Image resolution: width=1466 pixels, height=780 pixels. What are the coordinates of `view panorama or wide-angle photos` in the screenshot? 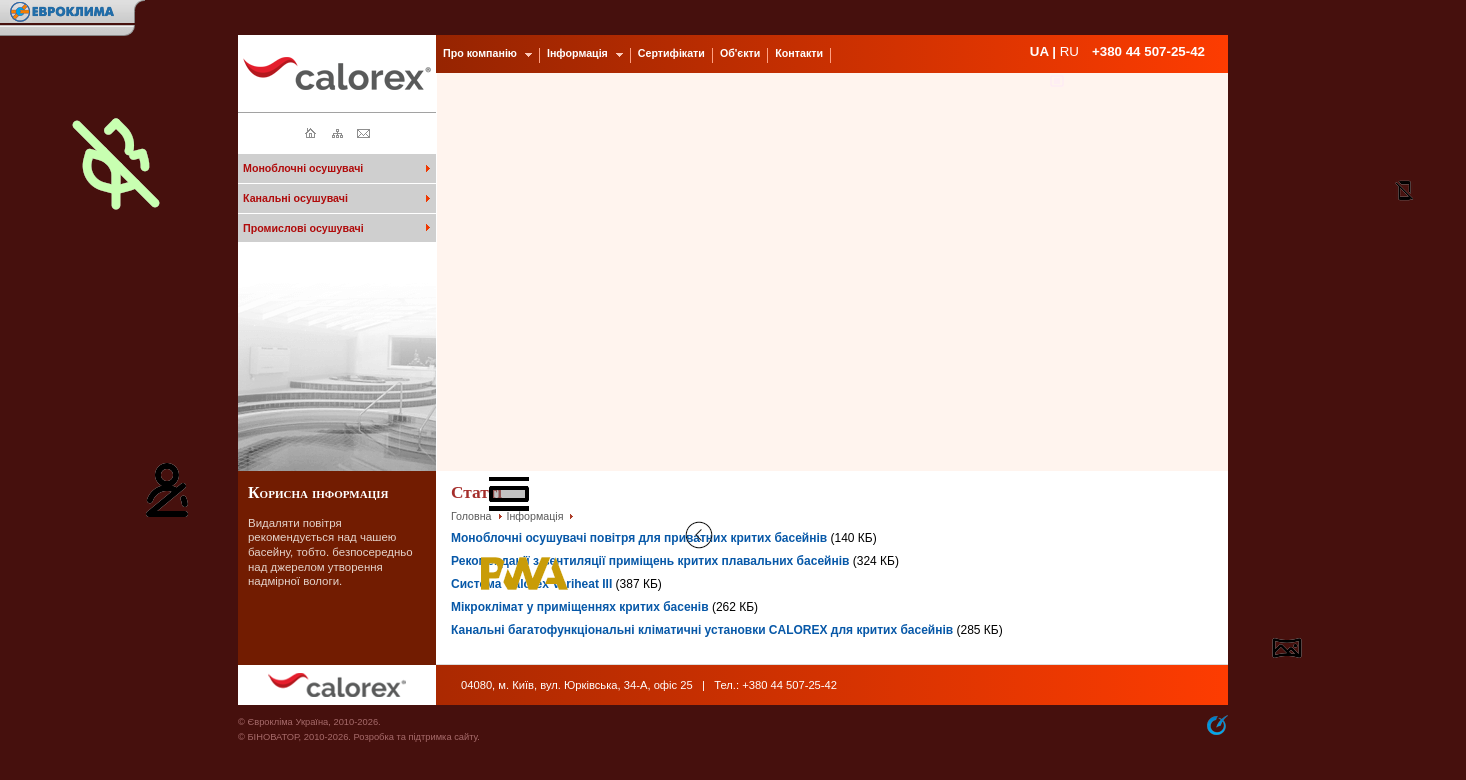 It's located at (1287, 648).